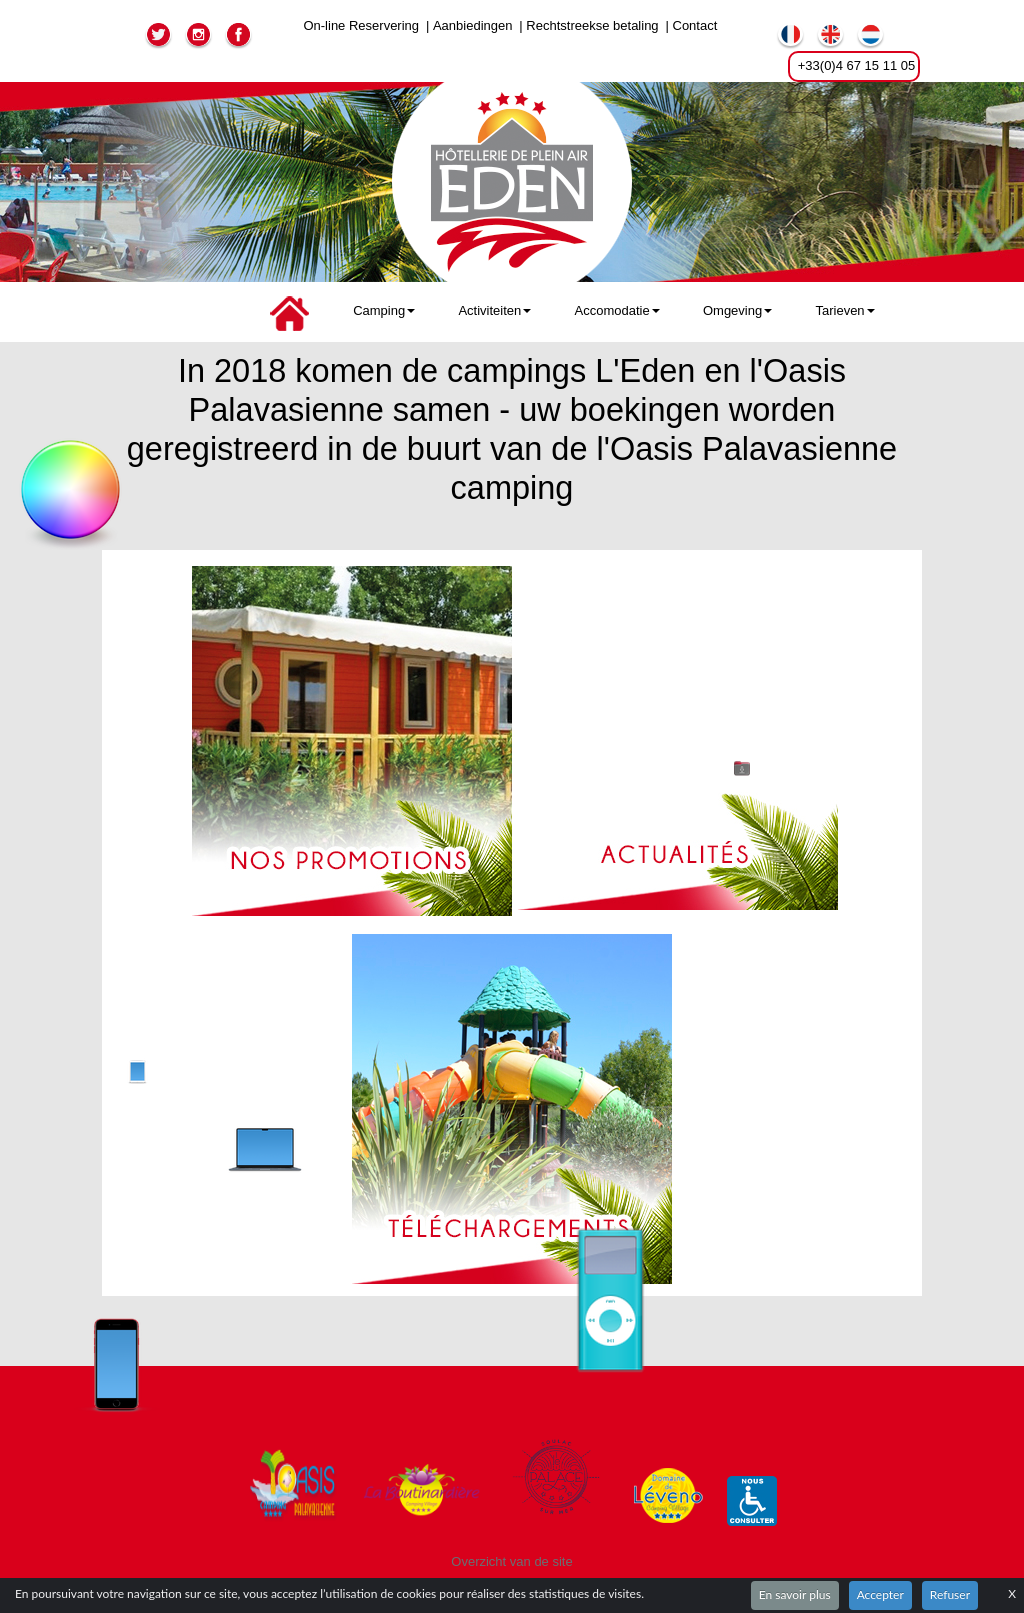  Describe the element at coordinates (137, 1069) in the screenshot. I see `indicates a connected iPad mini device` at that location.